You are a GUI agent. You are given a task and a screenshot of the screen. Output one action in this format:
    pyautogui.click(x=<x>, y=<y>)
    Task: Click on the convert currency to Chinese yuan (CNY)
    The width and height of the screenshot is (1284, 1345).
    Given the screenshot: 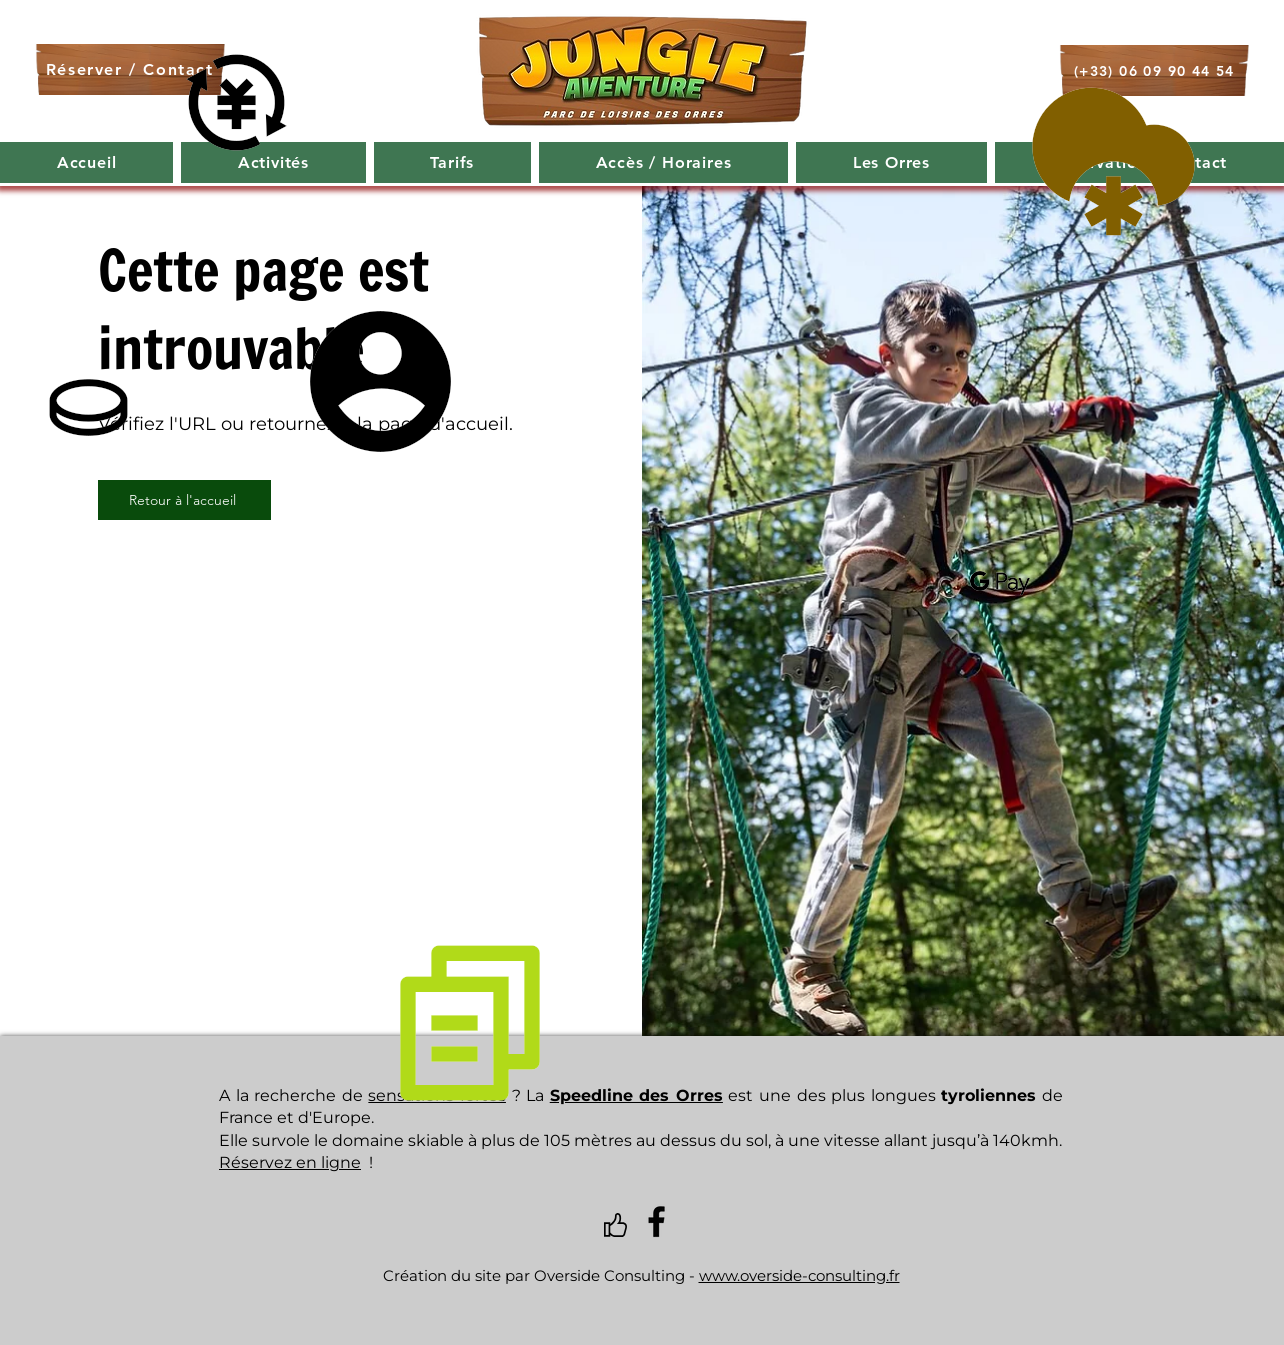 What is the action you would take?
    pyautogui.click(x=236, y=102)
    